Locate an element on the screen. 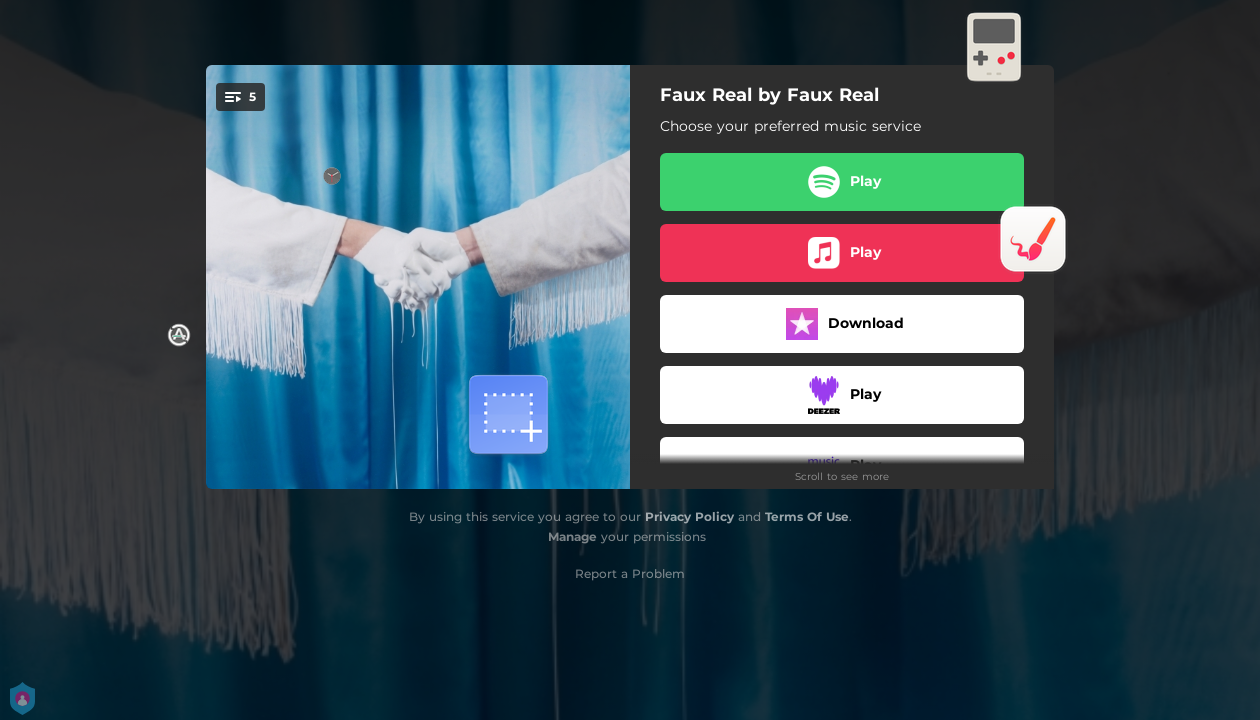 The height and width of the screenshot is (720, 1260). open gnome paint application is located at coordinates (1033, 239).